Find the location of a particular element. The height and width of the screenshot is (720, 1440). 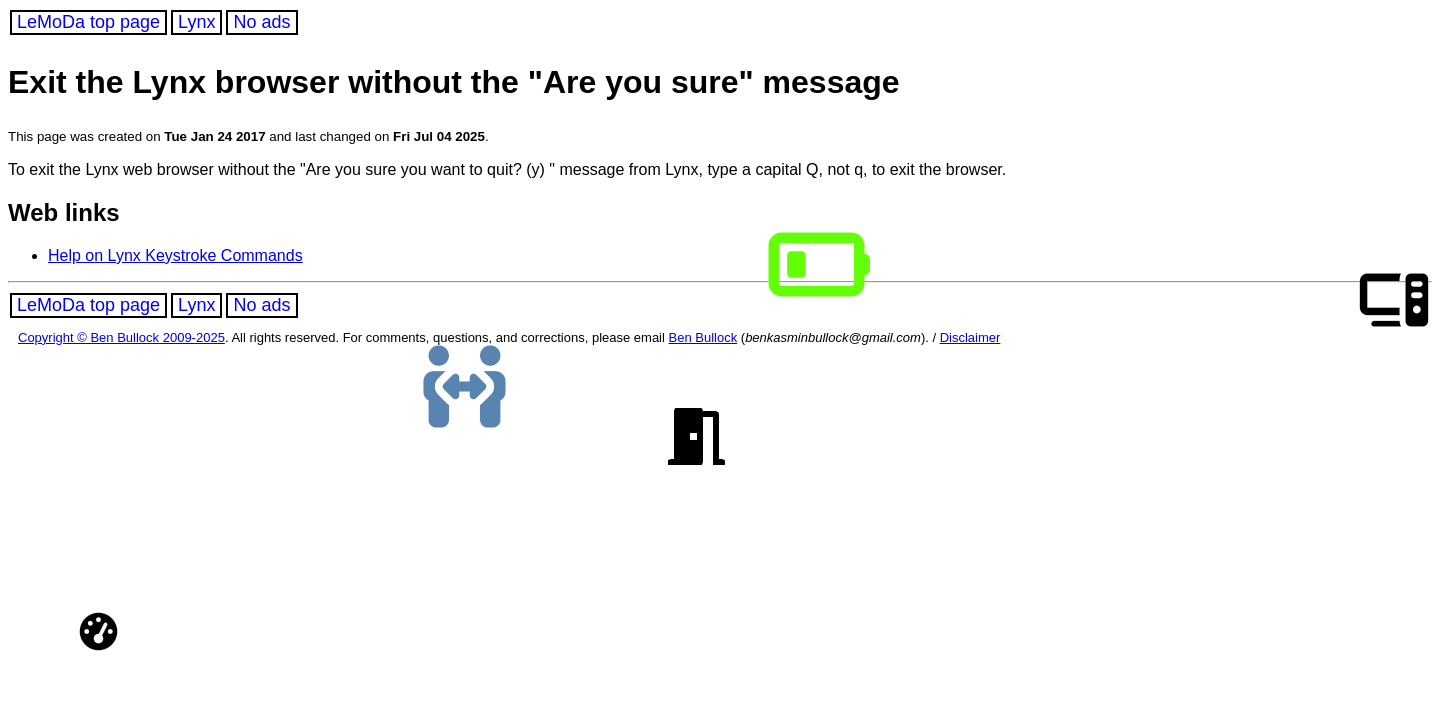

manage user connections or relationships is located at coordinates (464, 386).